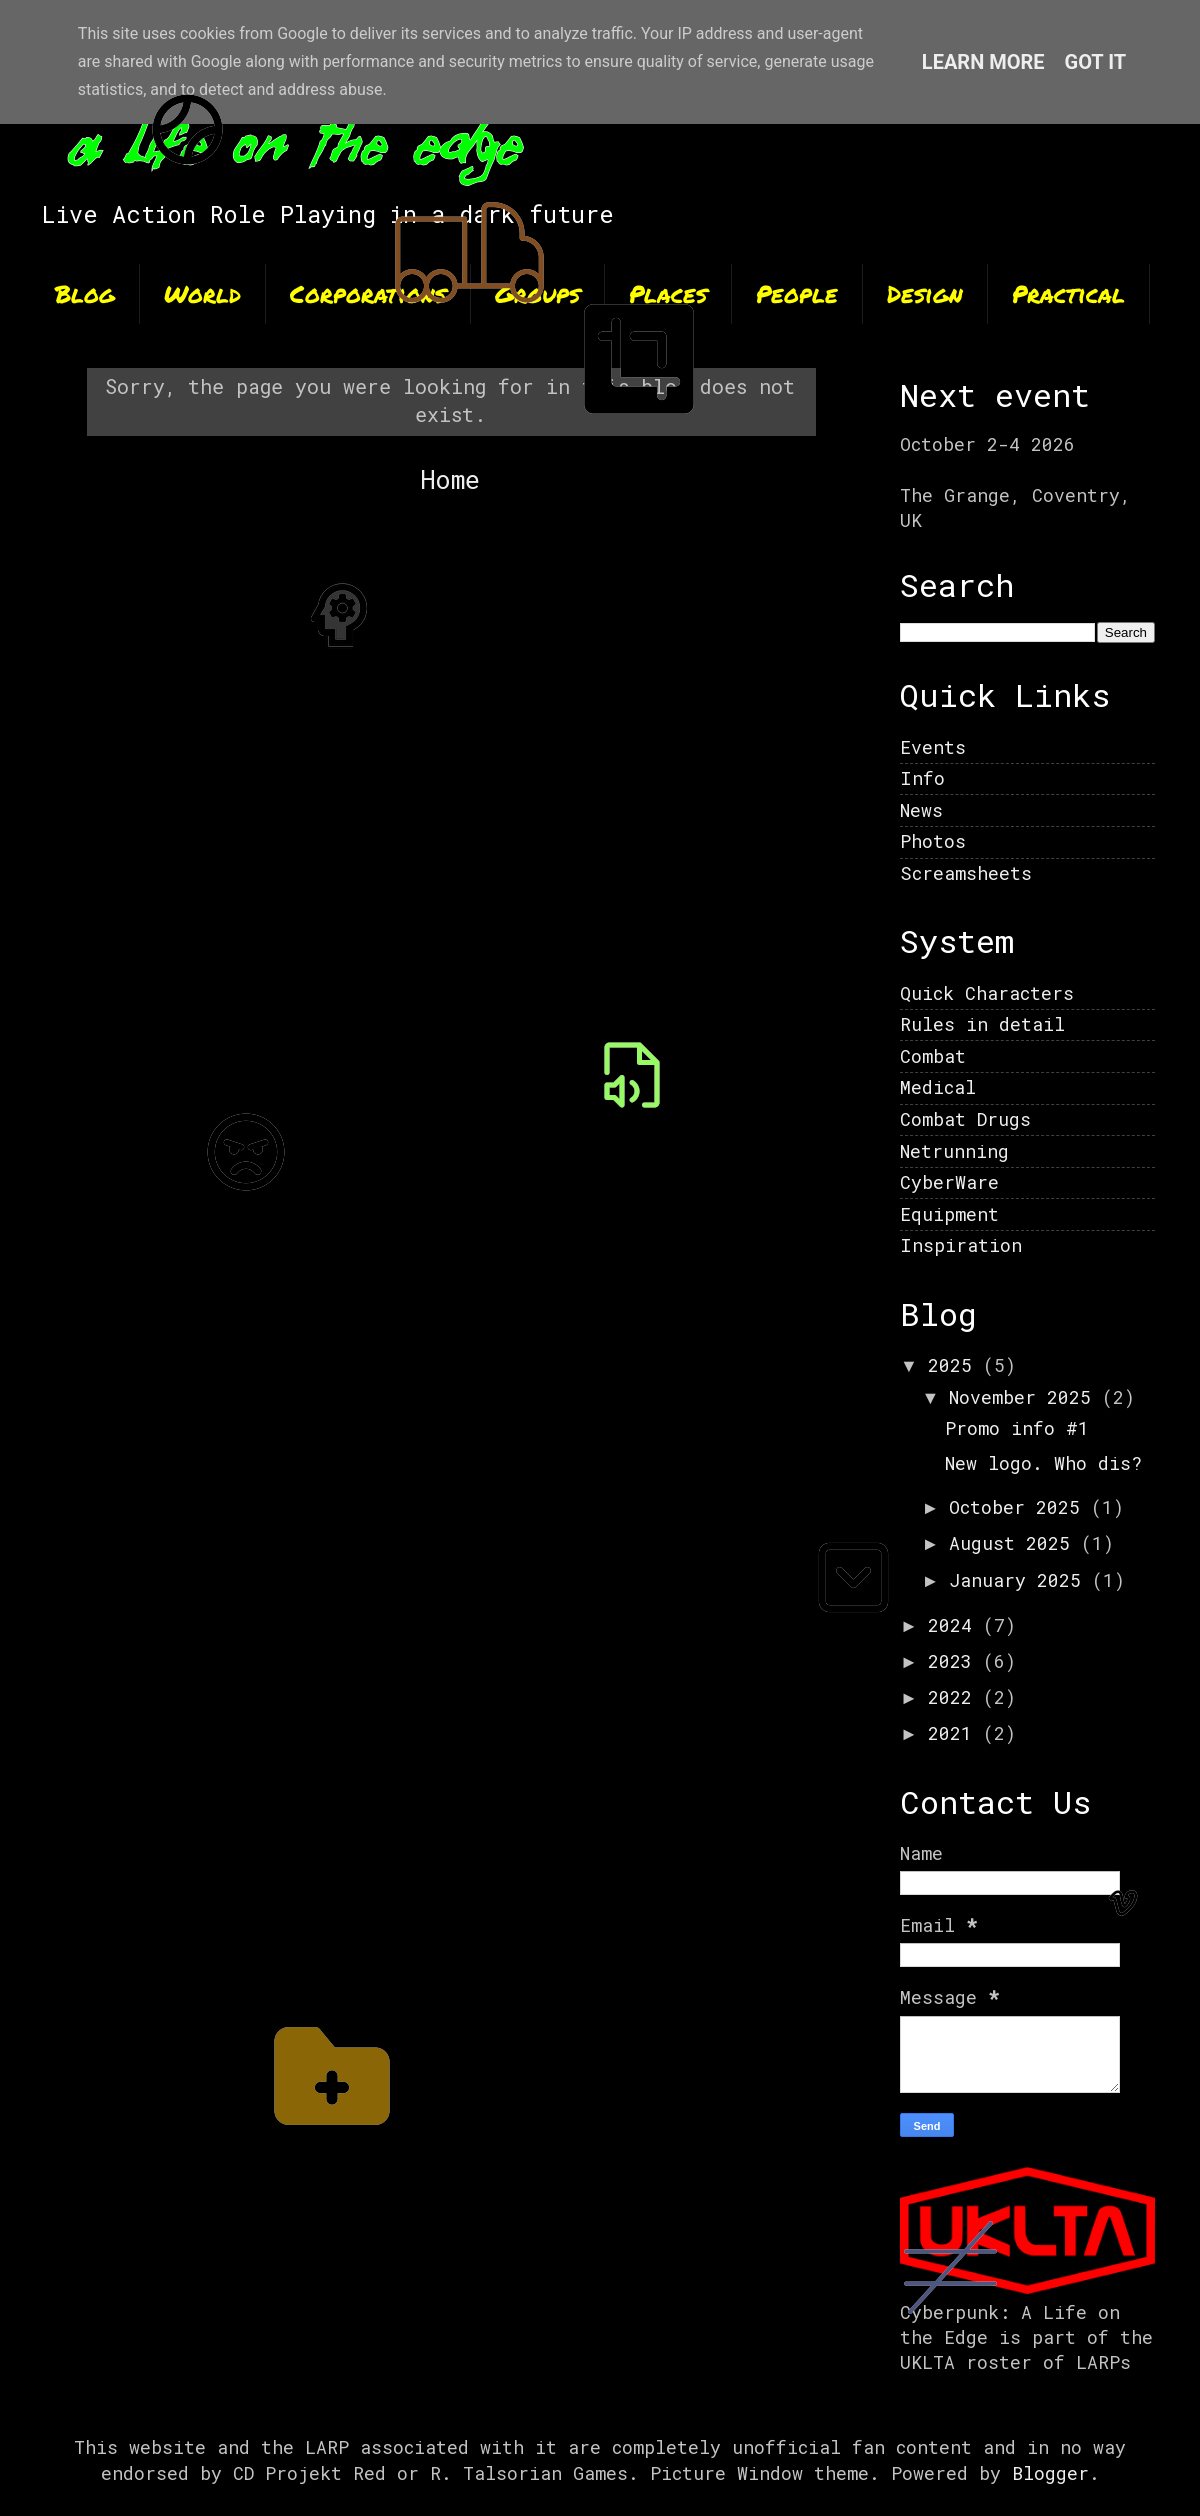 This screenshot has width=1200, height=2516. I want to click on open Vimeo app or website, so click(1123, 1903).